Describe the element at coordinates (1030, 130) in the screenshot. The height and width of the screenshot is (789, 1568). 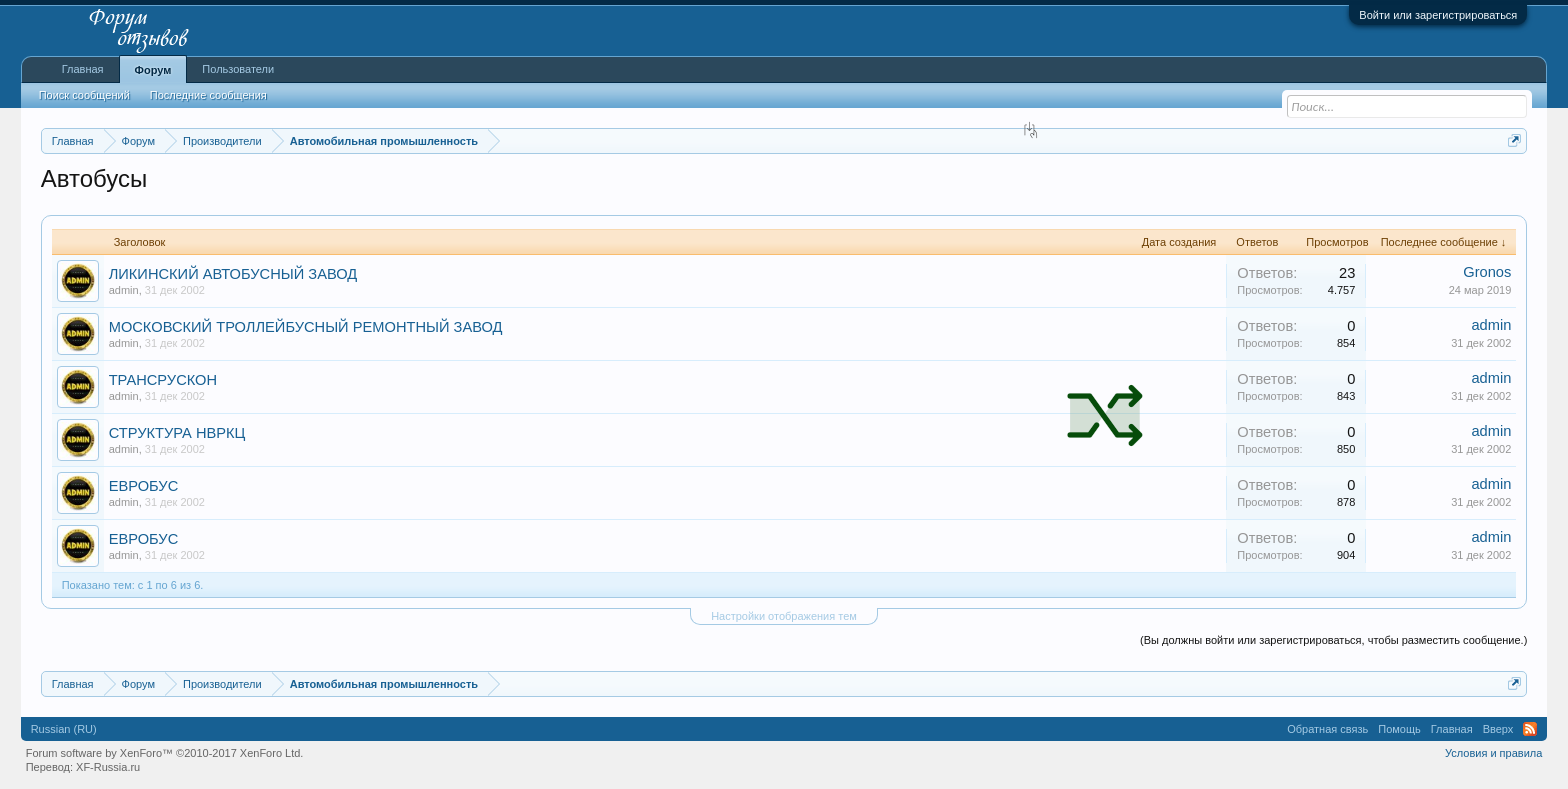
I see `withdraw or receive funds` at that location.